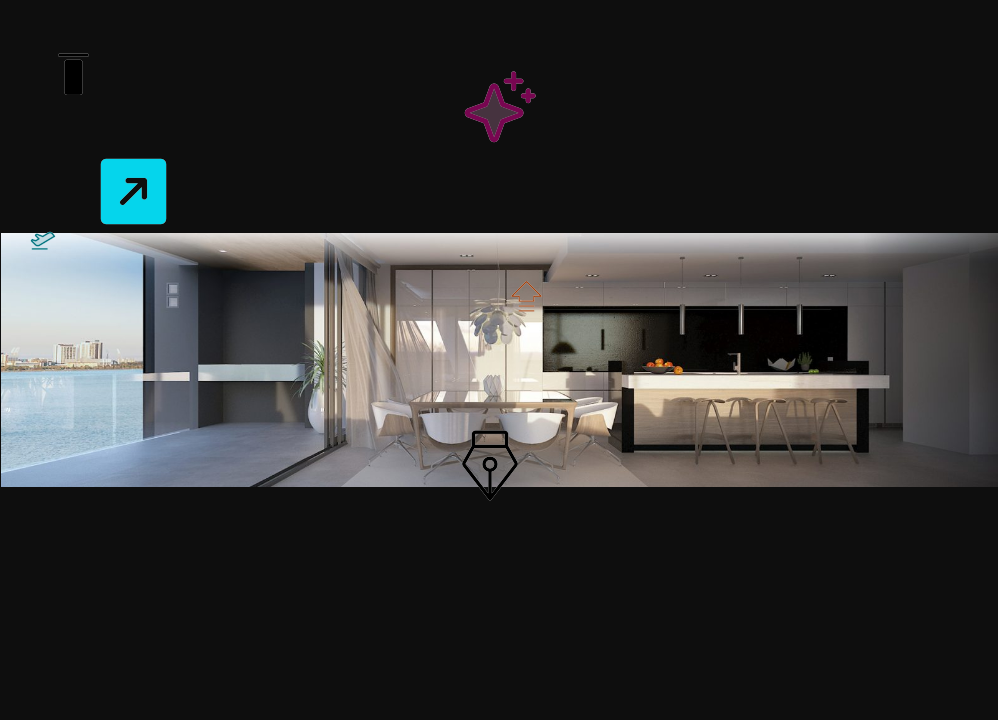  What do you see at coordinates (43, 240) in the screenshot?
I see `flight departure or takeoff status` at bounding box center [43, 240].